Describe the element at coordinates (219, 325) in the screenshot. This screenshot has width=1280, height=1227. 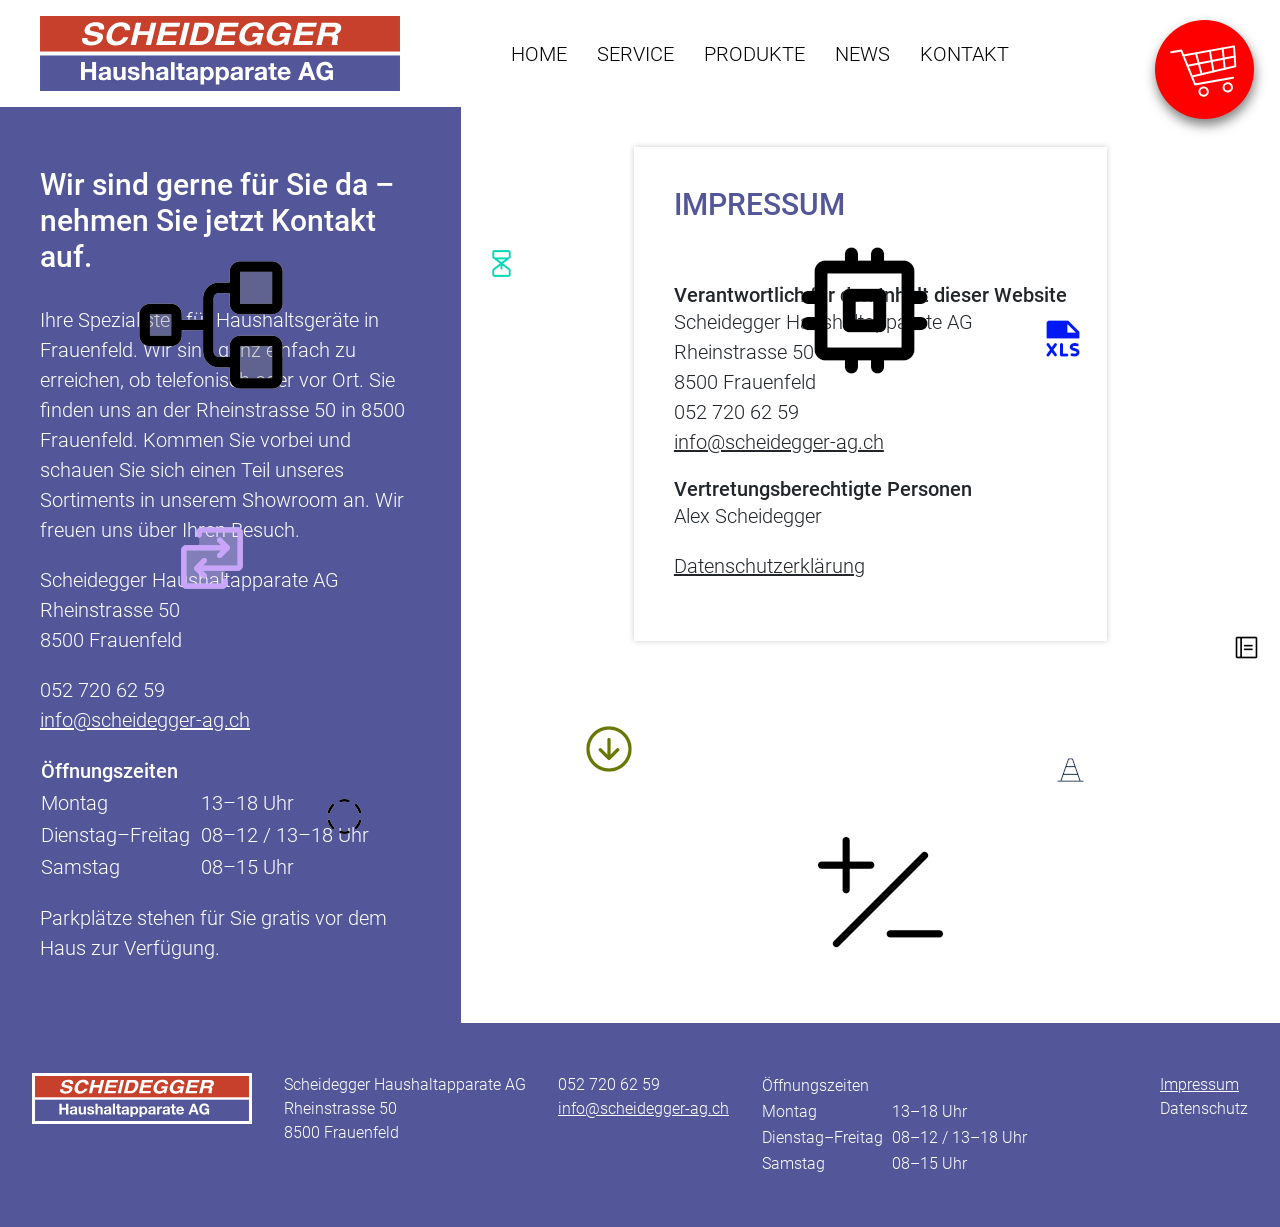
I see `view hierarchical structure or organization` at that location.